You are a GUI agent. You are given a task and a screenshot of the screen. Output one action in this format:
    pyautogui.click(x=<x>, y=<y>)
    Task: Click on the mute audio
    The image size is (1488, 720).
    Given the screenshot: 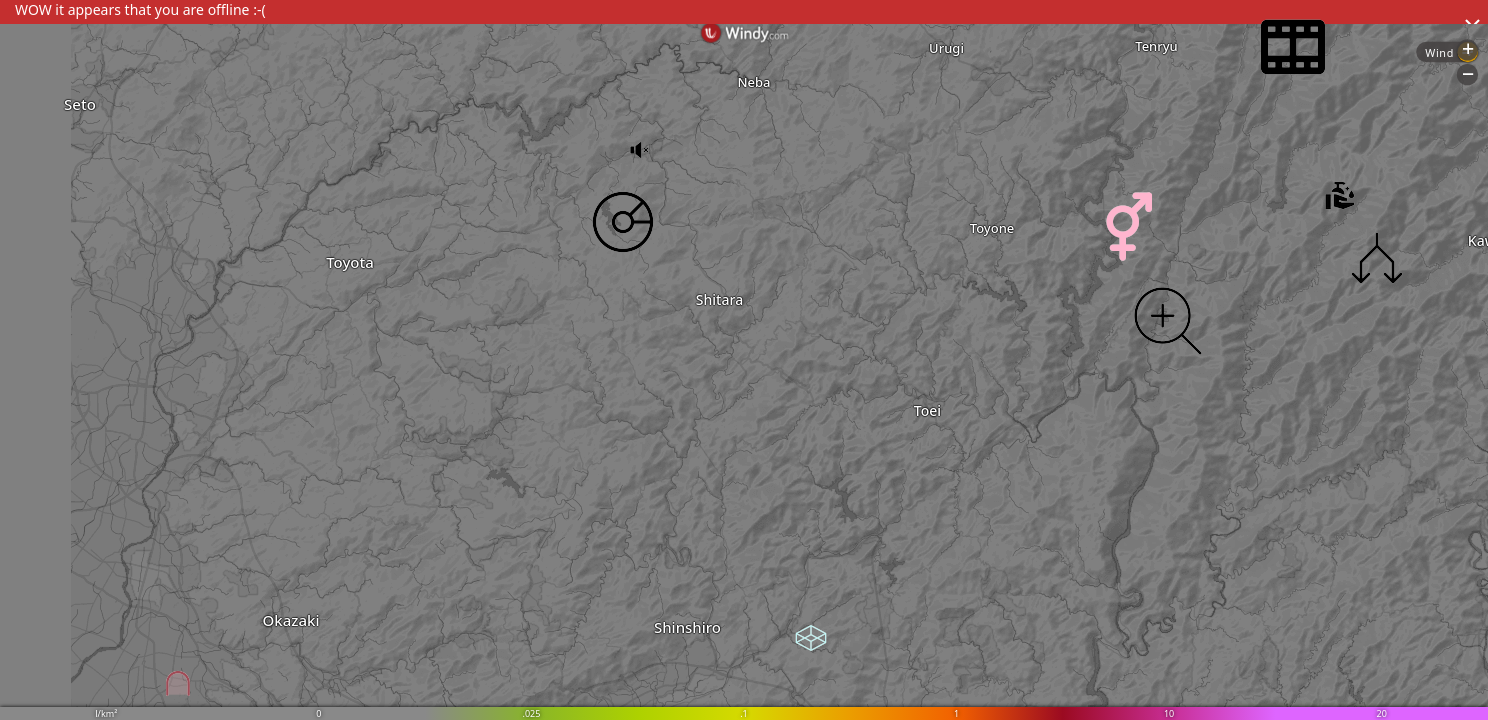 What is the action you would take?
    pyautogui.click(x=639, y=150)
    